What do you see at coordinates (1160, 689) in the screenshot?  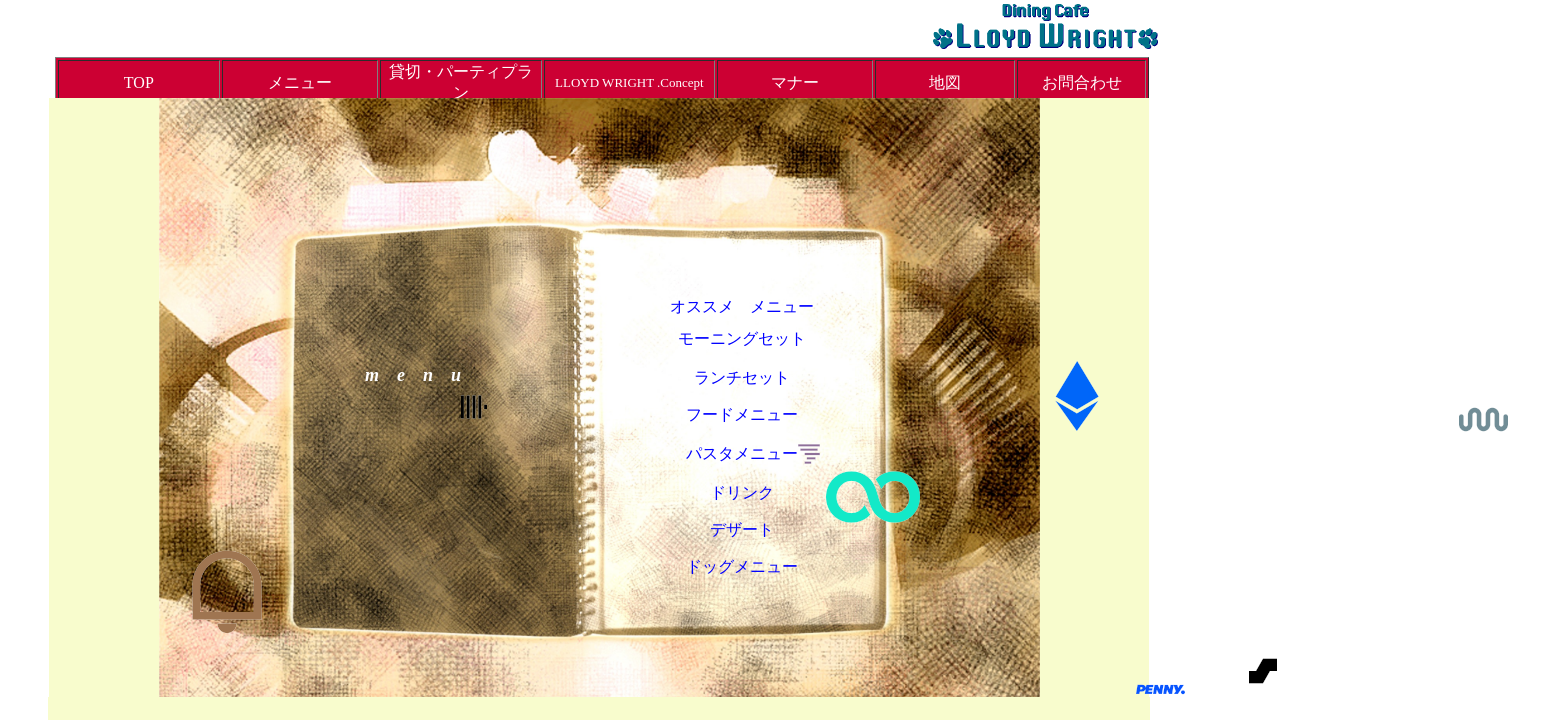 I see `open the Penny app or website` at bounding box center [1160, 689].